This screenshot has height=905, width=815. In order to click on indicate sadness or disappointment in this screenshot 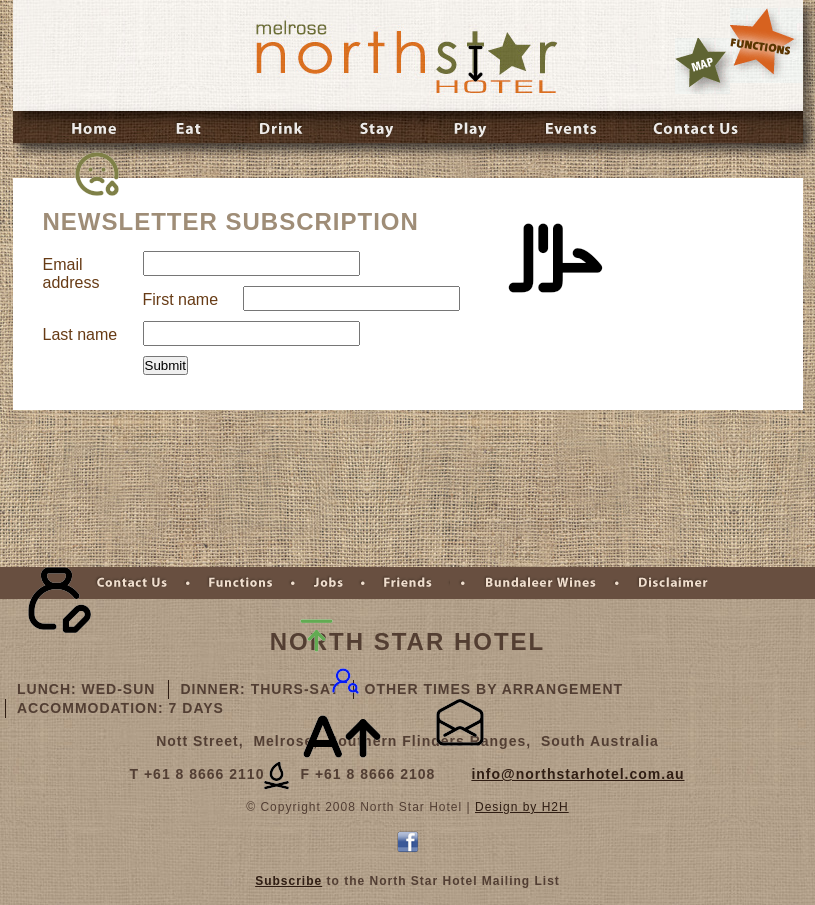, I will do `click(97, 174)`.